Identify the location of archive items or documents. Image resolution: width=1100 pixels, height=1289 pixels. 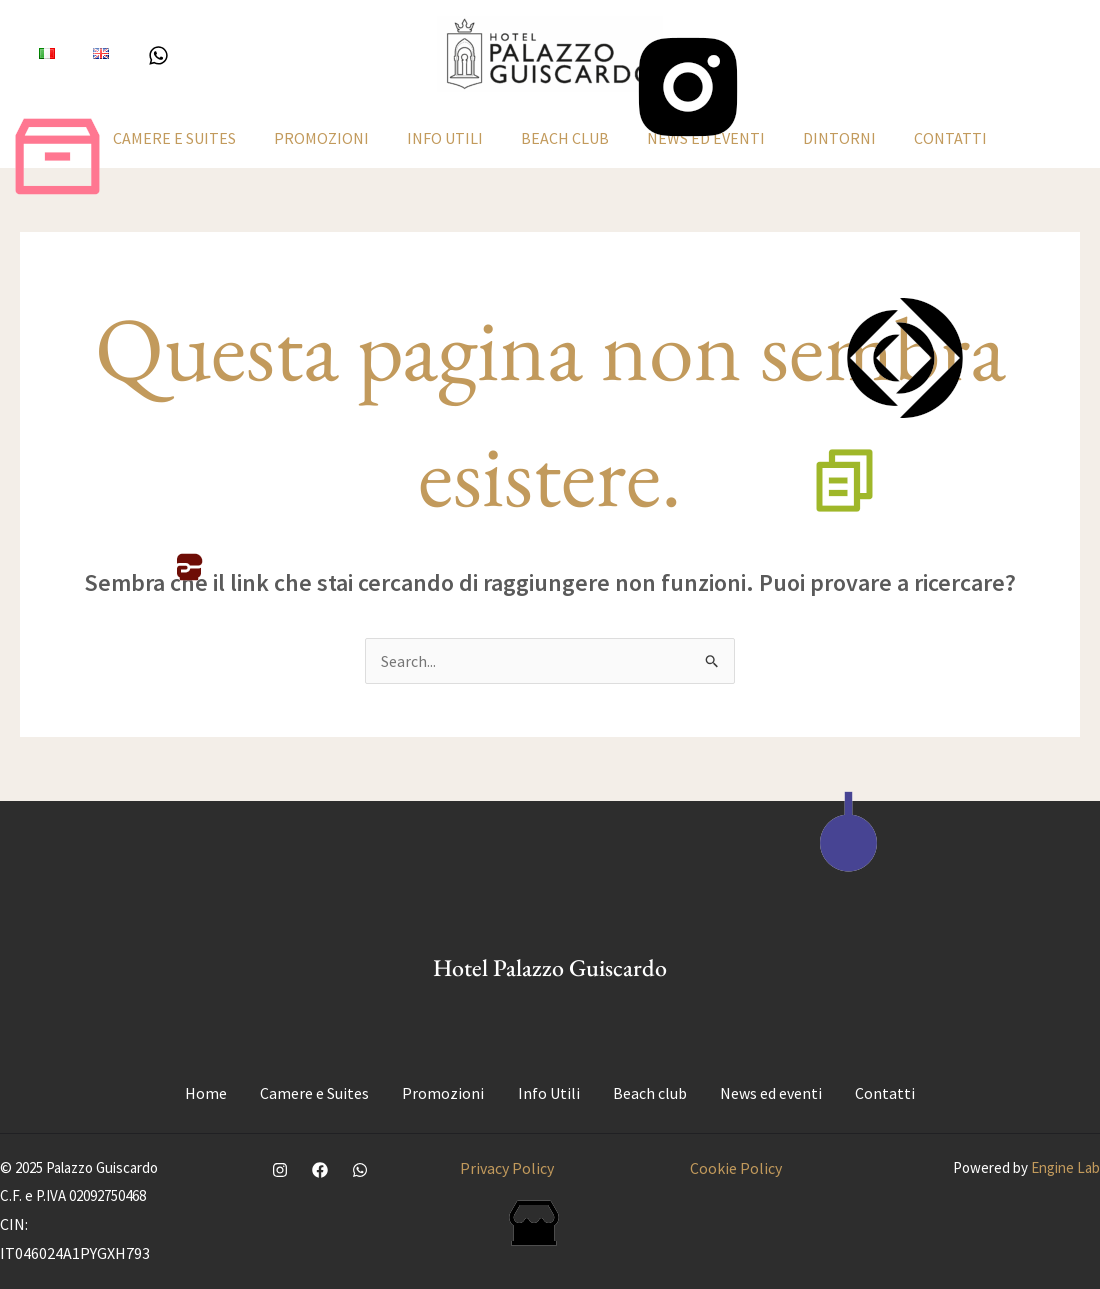
(57, 156).